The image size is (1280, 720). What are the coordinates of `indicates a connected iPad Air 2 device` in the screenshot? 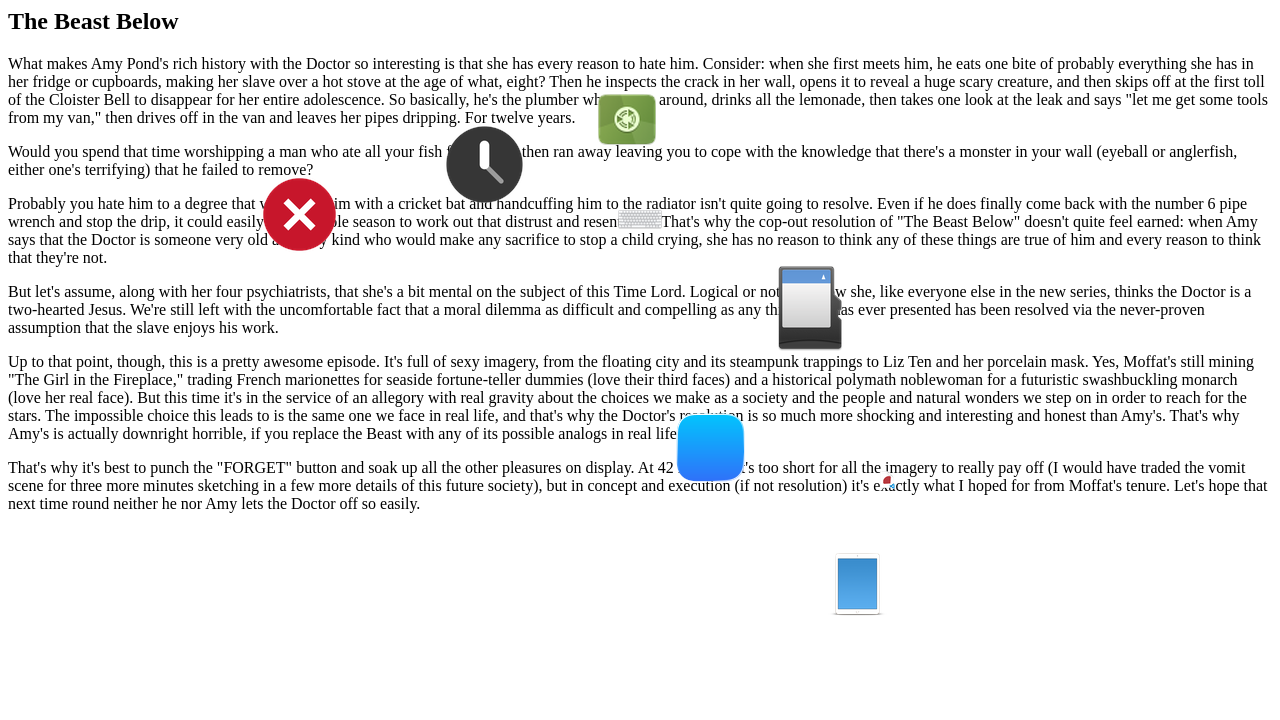 It's located at (857, 583).